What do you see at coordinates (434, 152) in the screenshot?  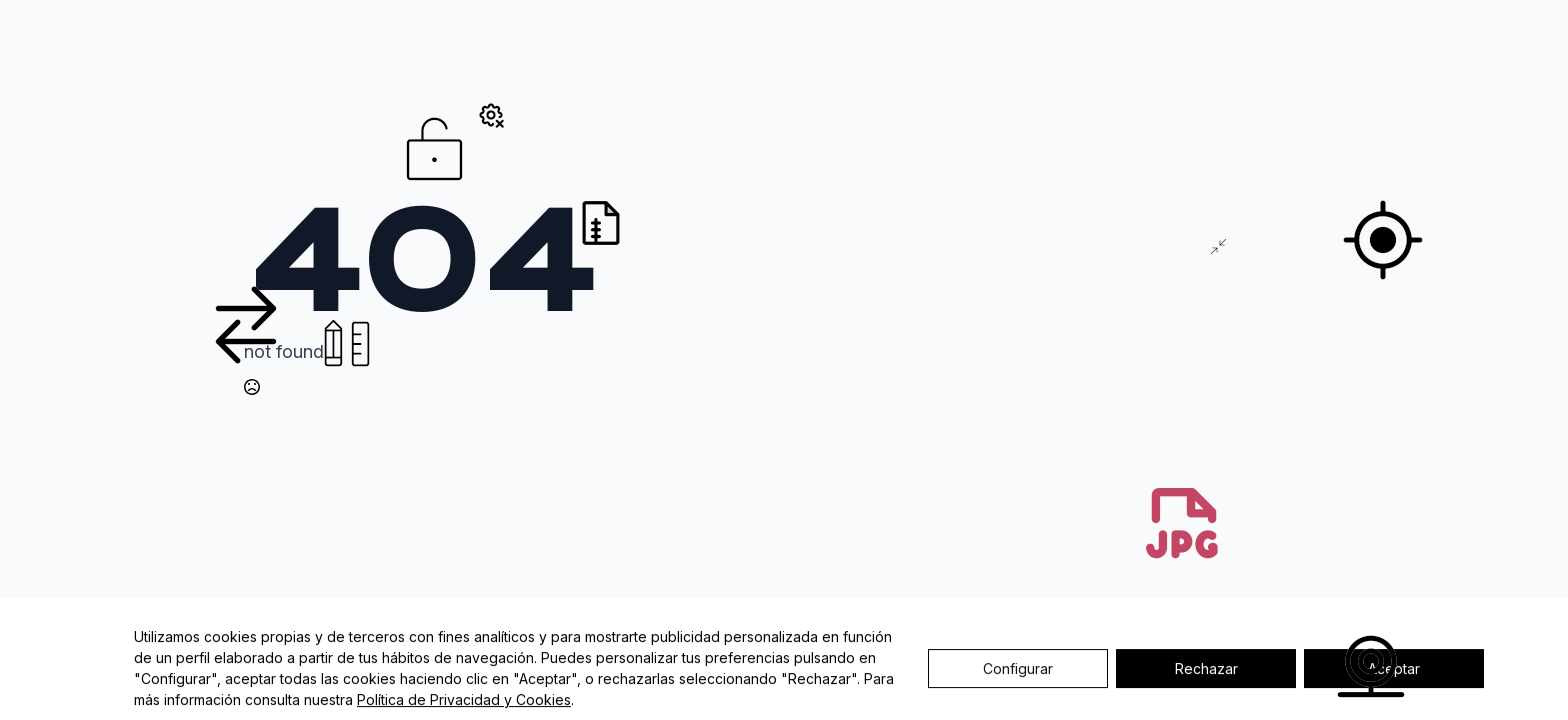 I see `unlock or access secured content` at bounding box center [434, 152].